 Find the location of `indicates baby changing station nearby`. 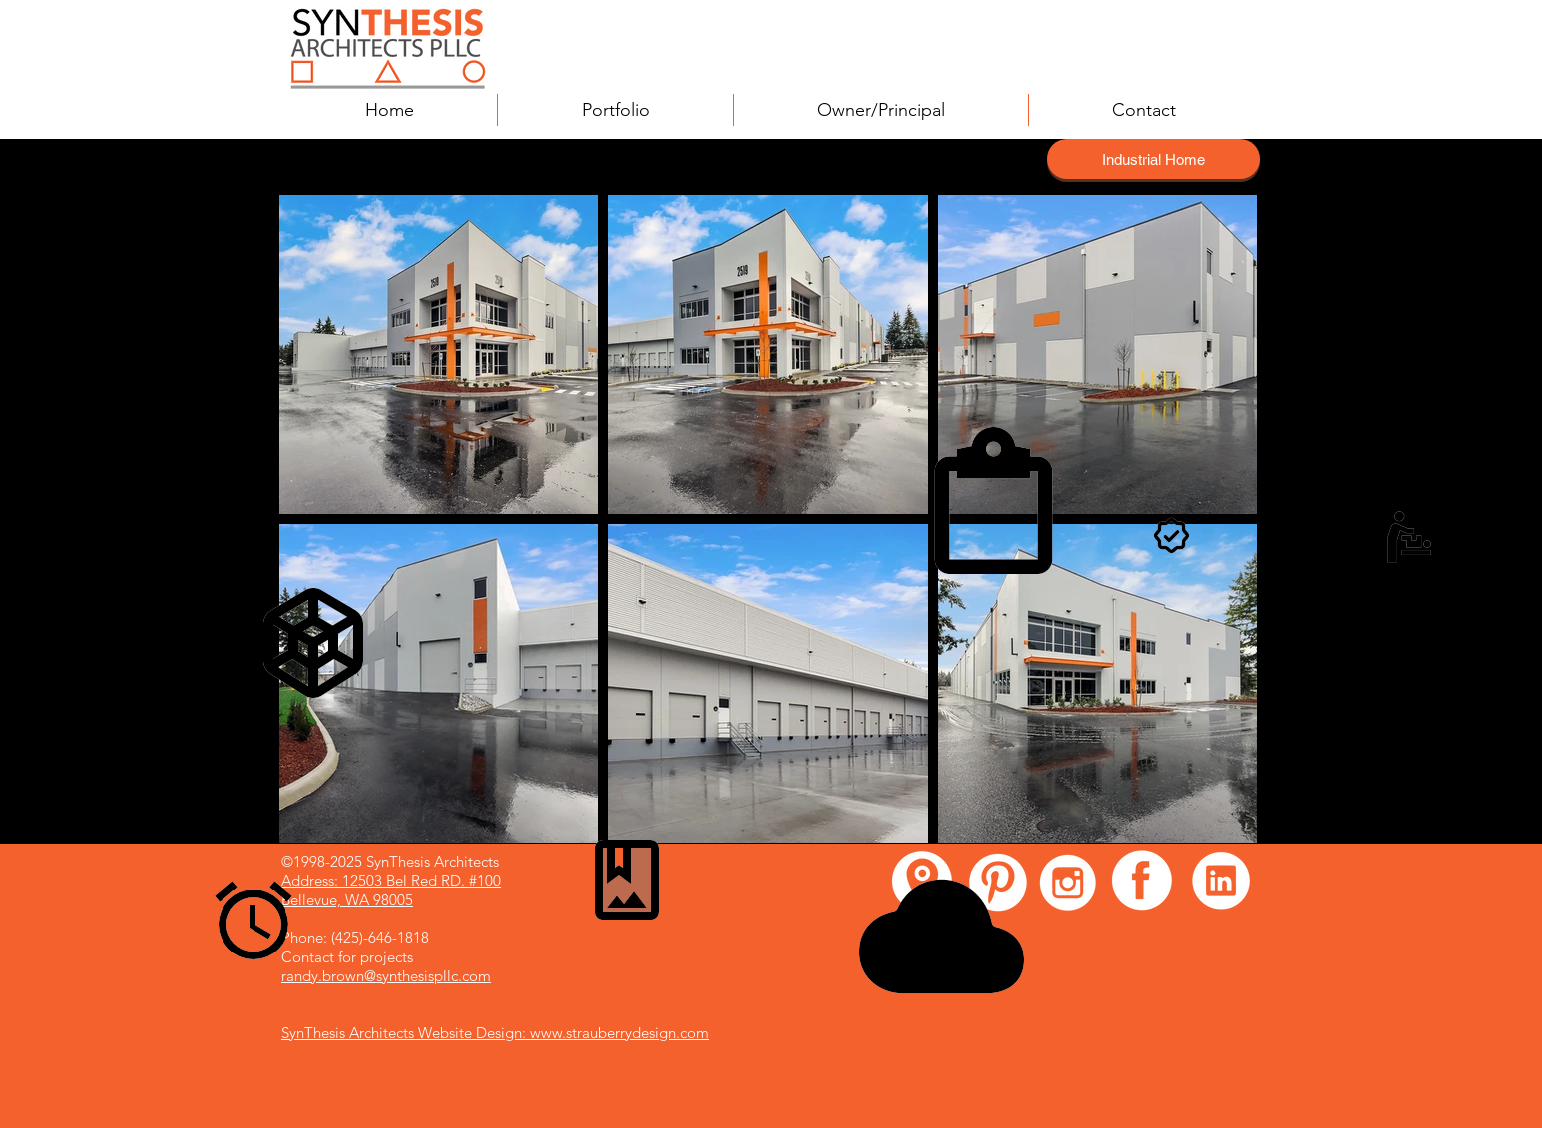

indicates baby changing station nearby is located at coordinates (1409, 538).